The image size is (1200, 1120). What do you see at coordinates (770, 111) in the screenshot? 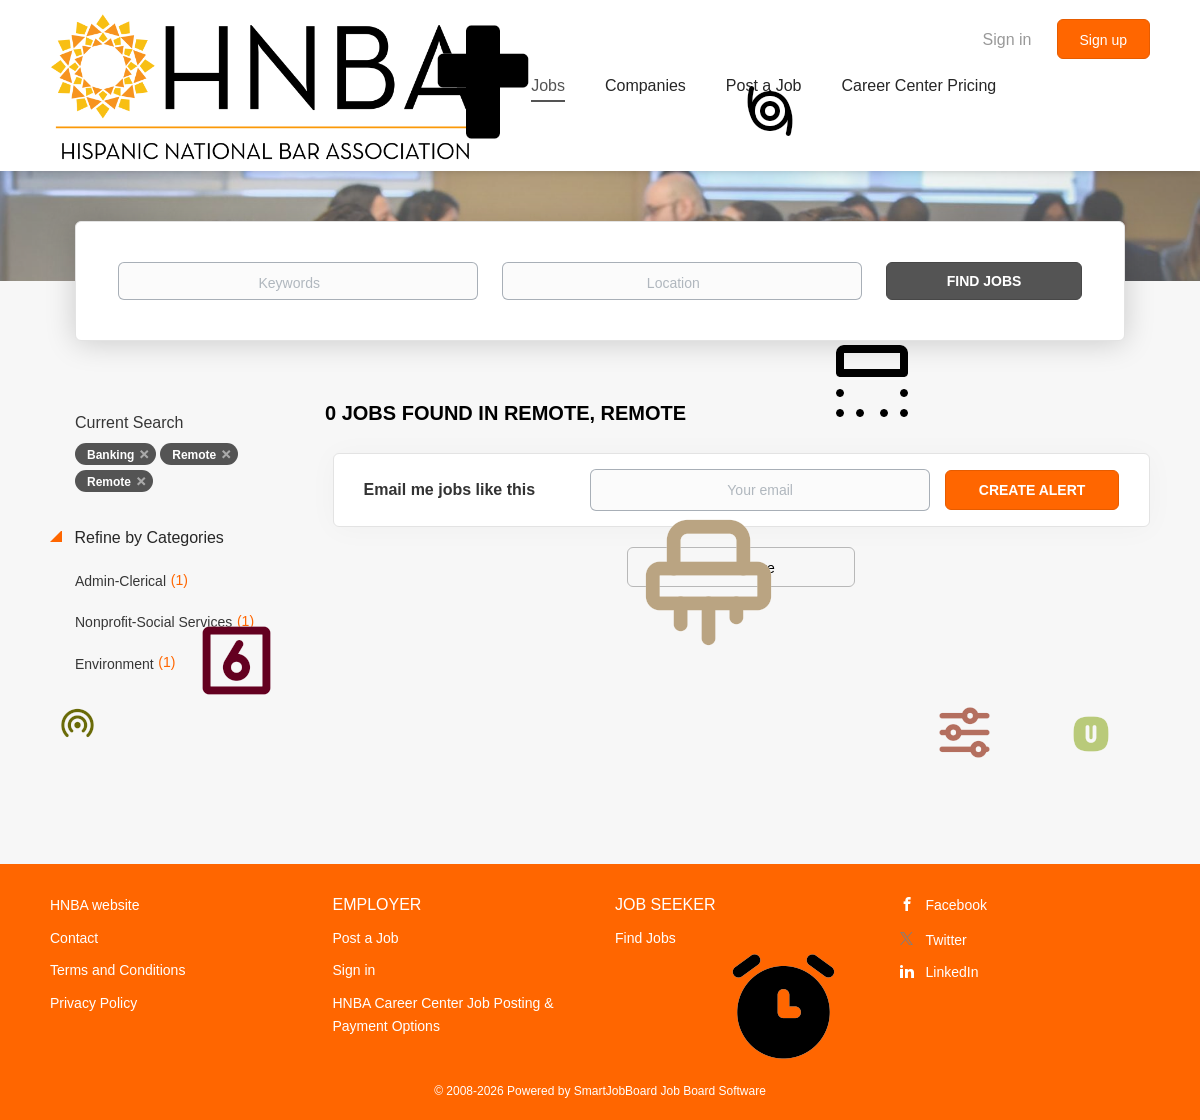
I see `indicates stormy or severe weather conditions` at bounding box center [770, 111].